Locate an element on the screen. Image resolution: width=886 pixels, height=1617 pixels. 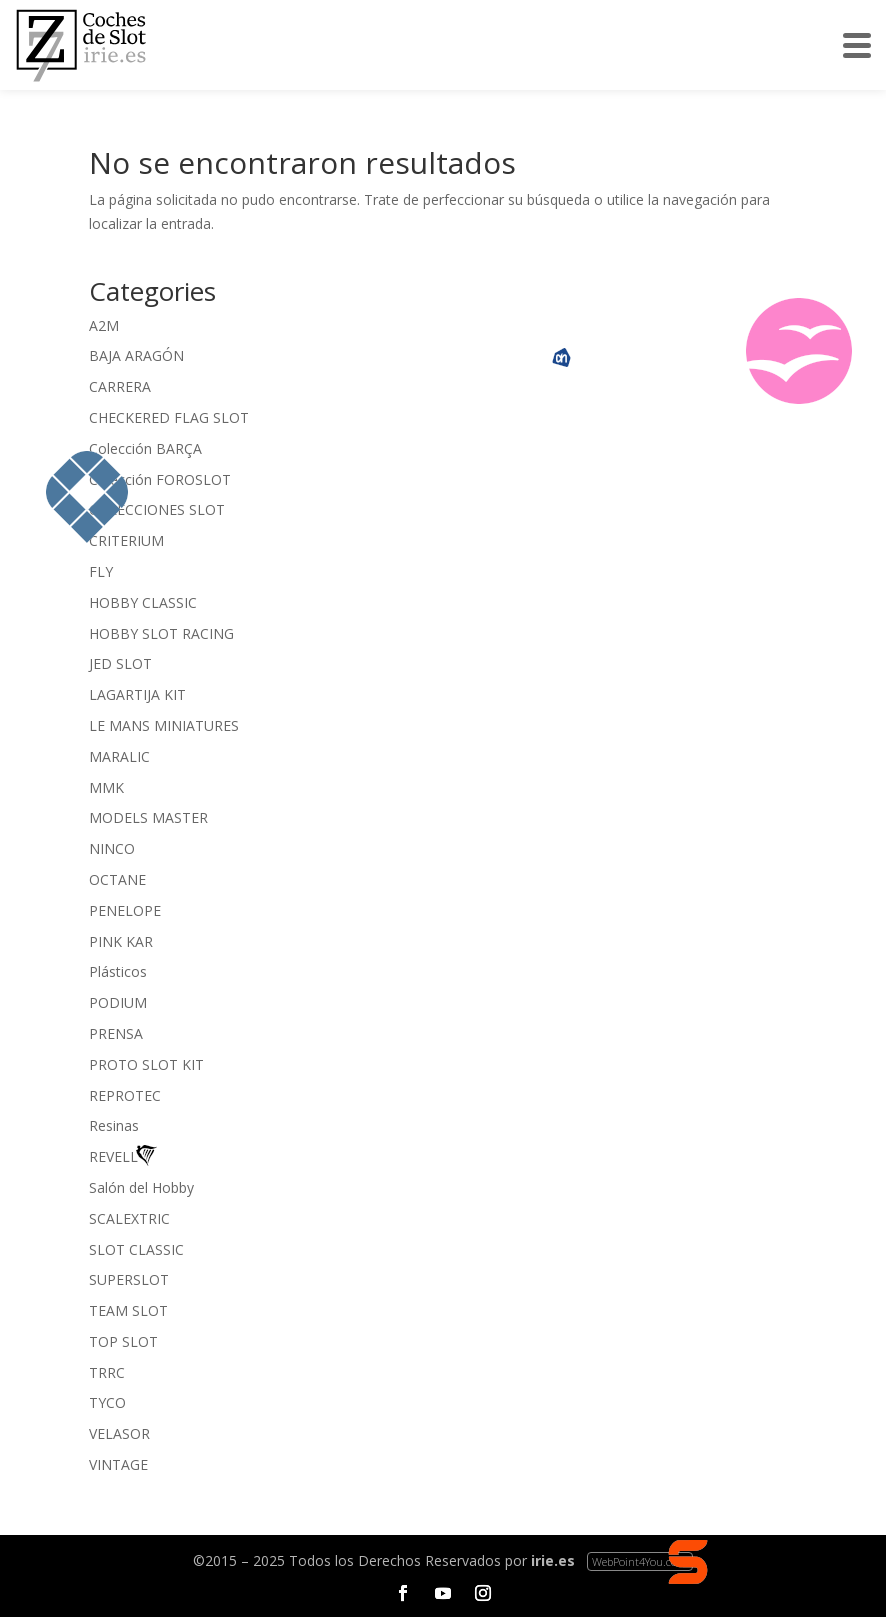
open the Albert Heijn grocery store app is located at coordinates (561, 357).